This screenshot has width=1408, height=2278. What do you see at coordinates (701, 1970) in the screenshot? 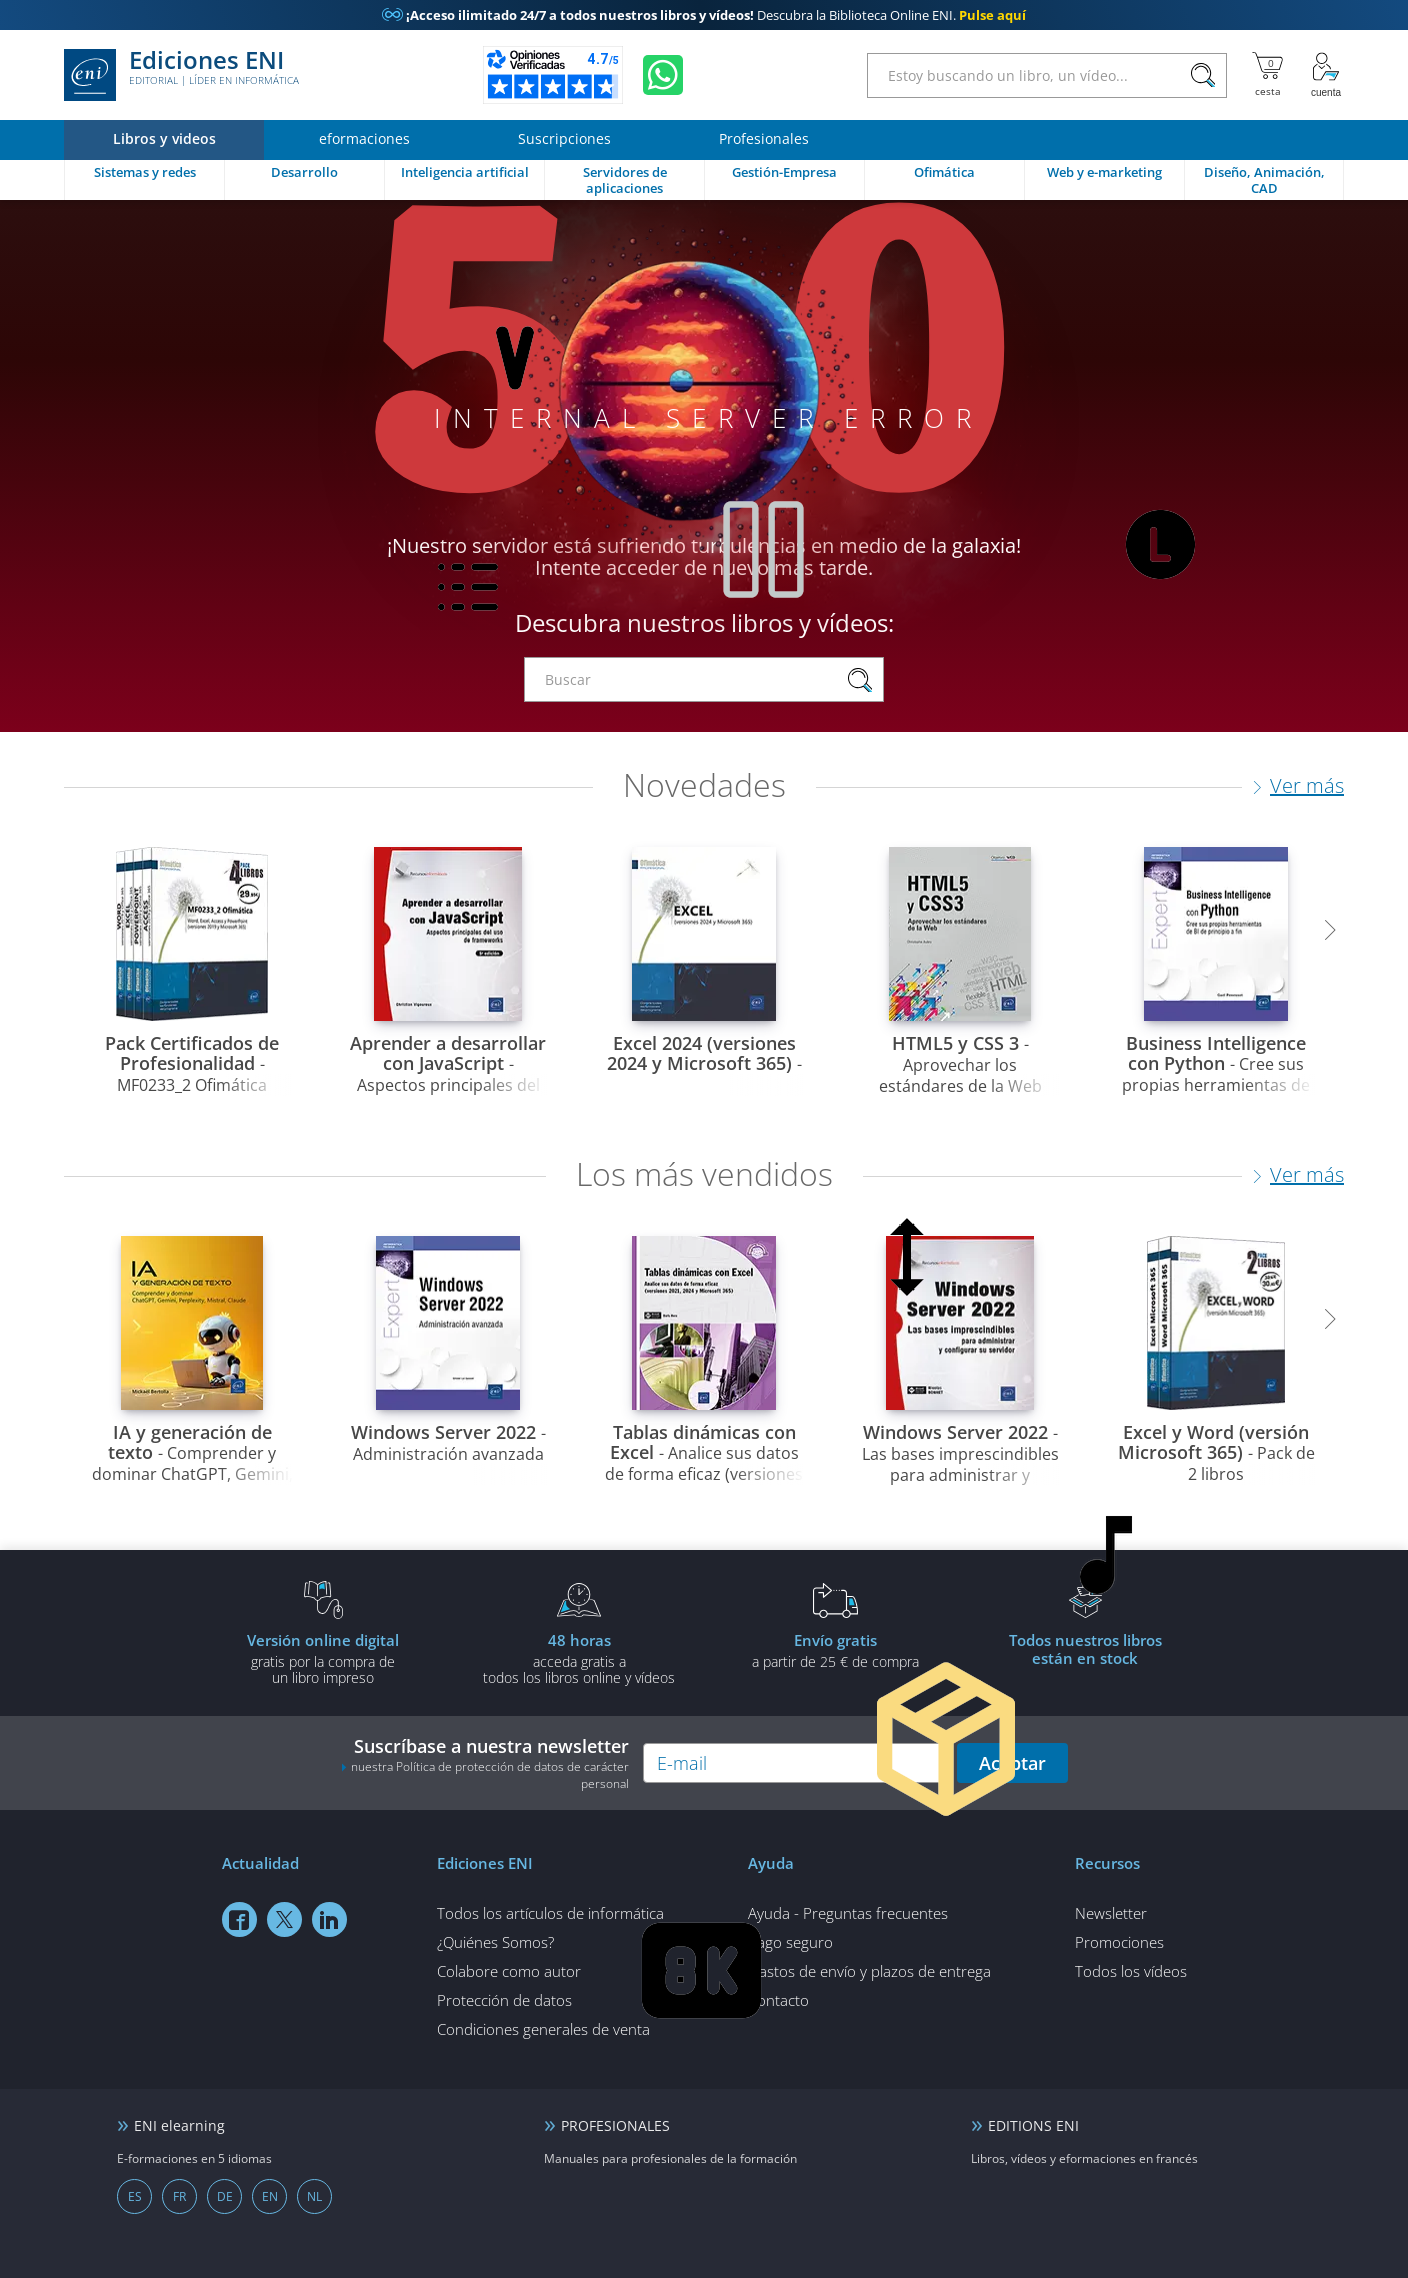
I see `indicates 8K video resolution quality` at bounding box center [701, 1970].